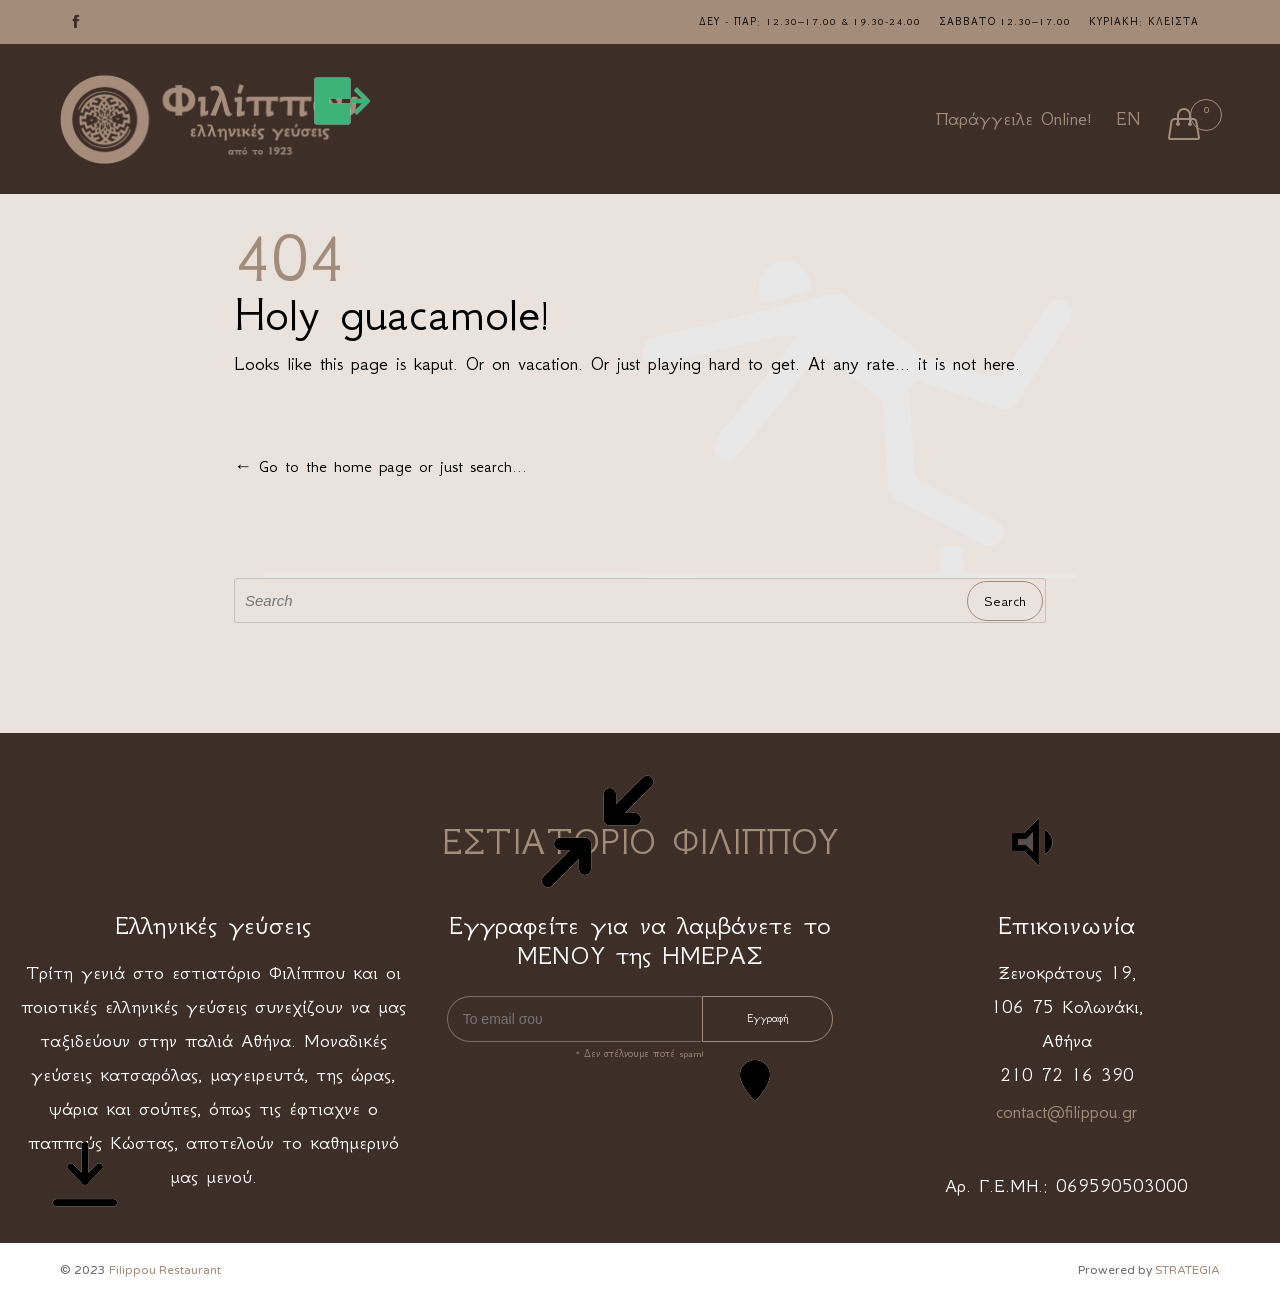  I want to click on download file to device, so click(85, 1174).